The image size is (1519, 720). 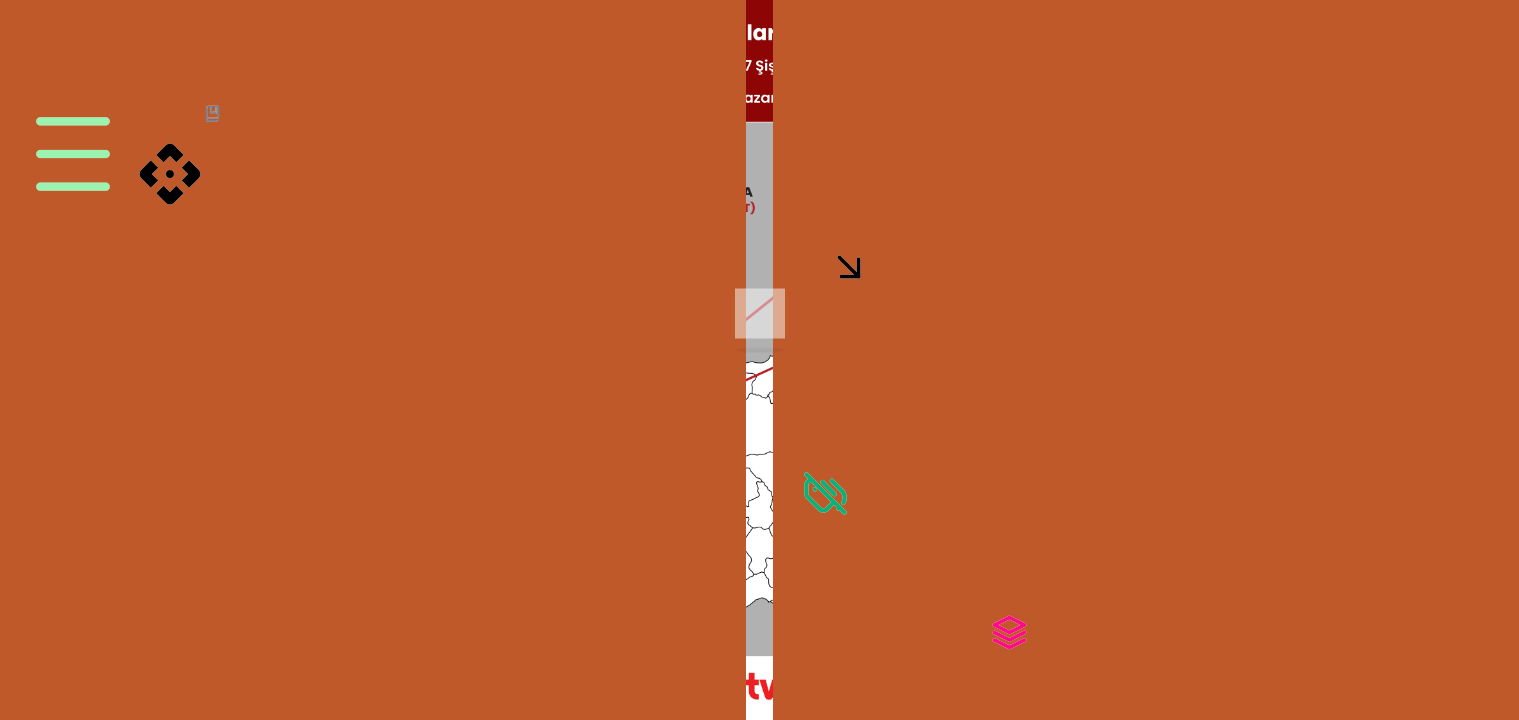 I want to click on access API settings or integrations, so click(x=170, y=174).